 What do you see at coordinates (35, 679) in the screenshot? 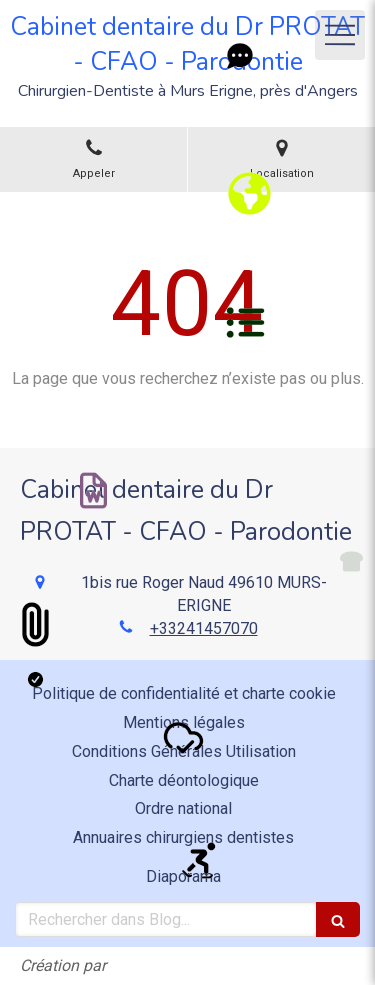
I see `indicates successful completion of an action` at bounding box center [35, 679].